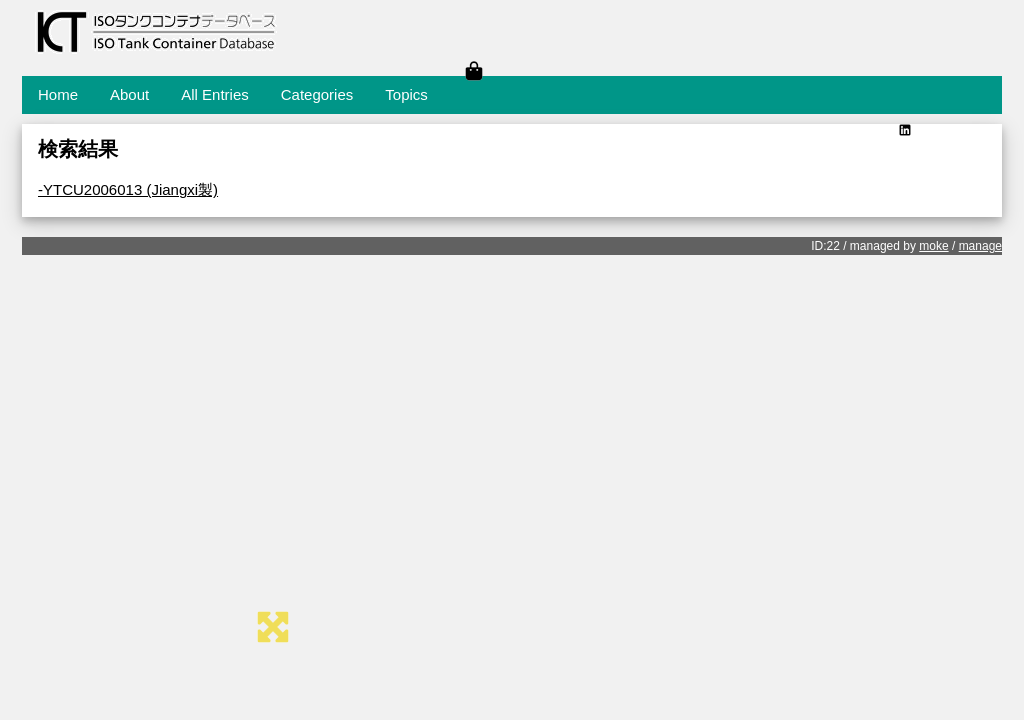 The height and width of the screenshot is (720, 1024). What do you see at coordinates (273, 627) in the screenshot?
I see `maximize window to full screen` at bounding box center [273, 627].